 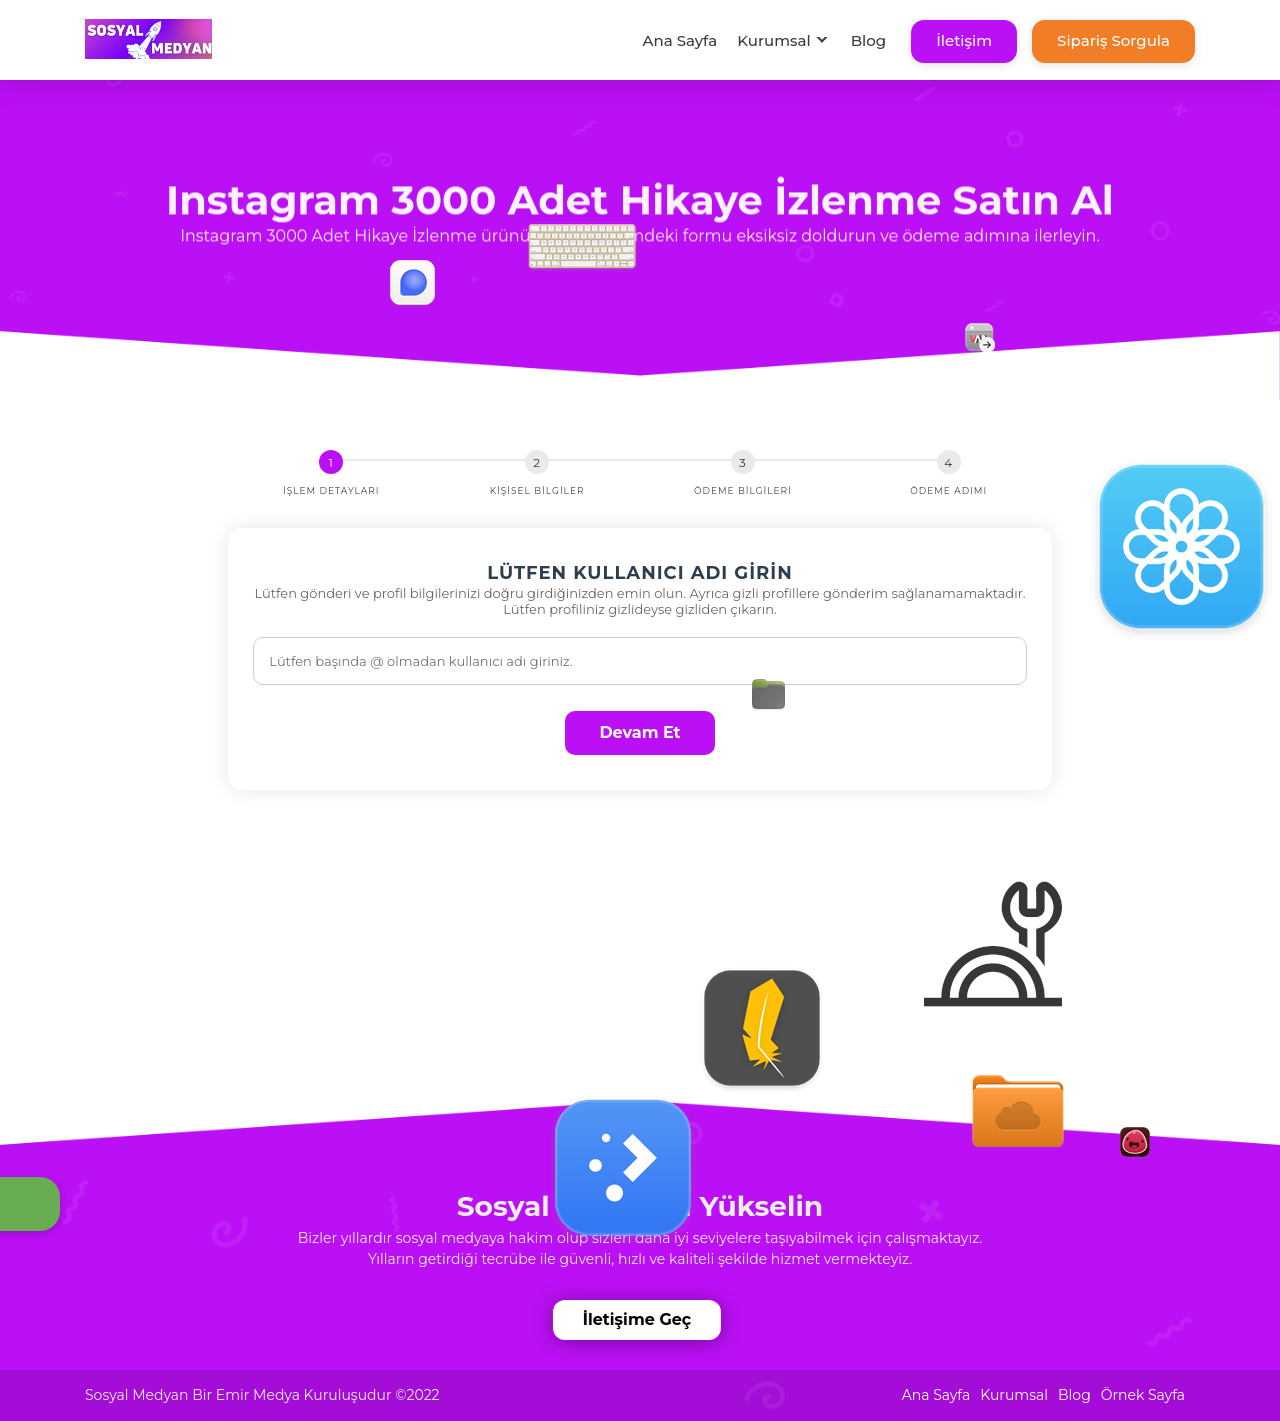 I want to click on configure virtual machine migration settings, so click(x=979, y=337).